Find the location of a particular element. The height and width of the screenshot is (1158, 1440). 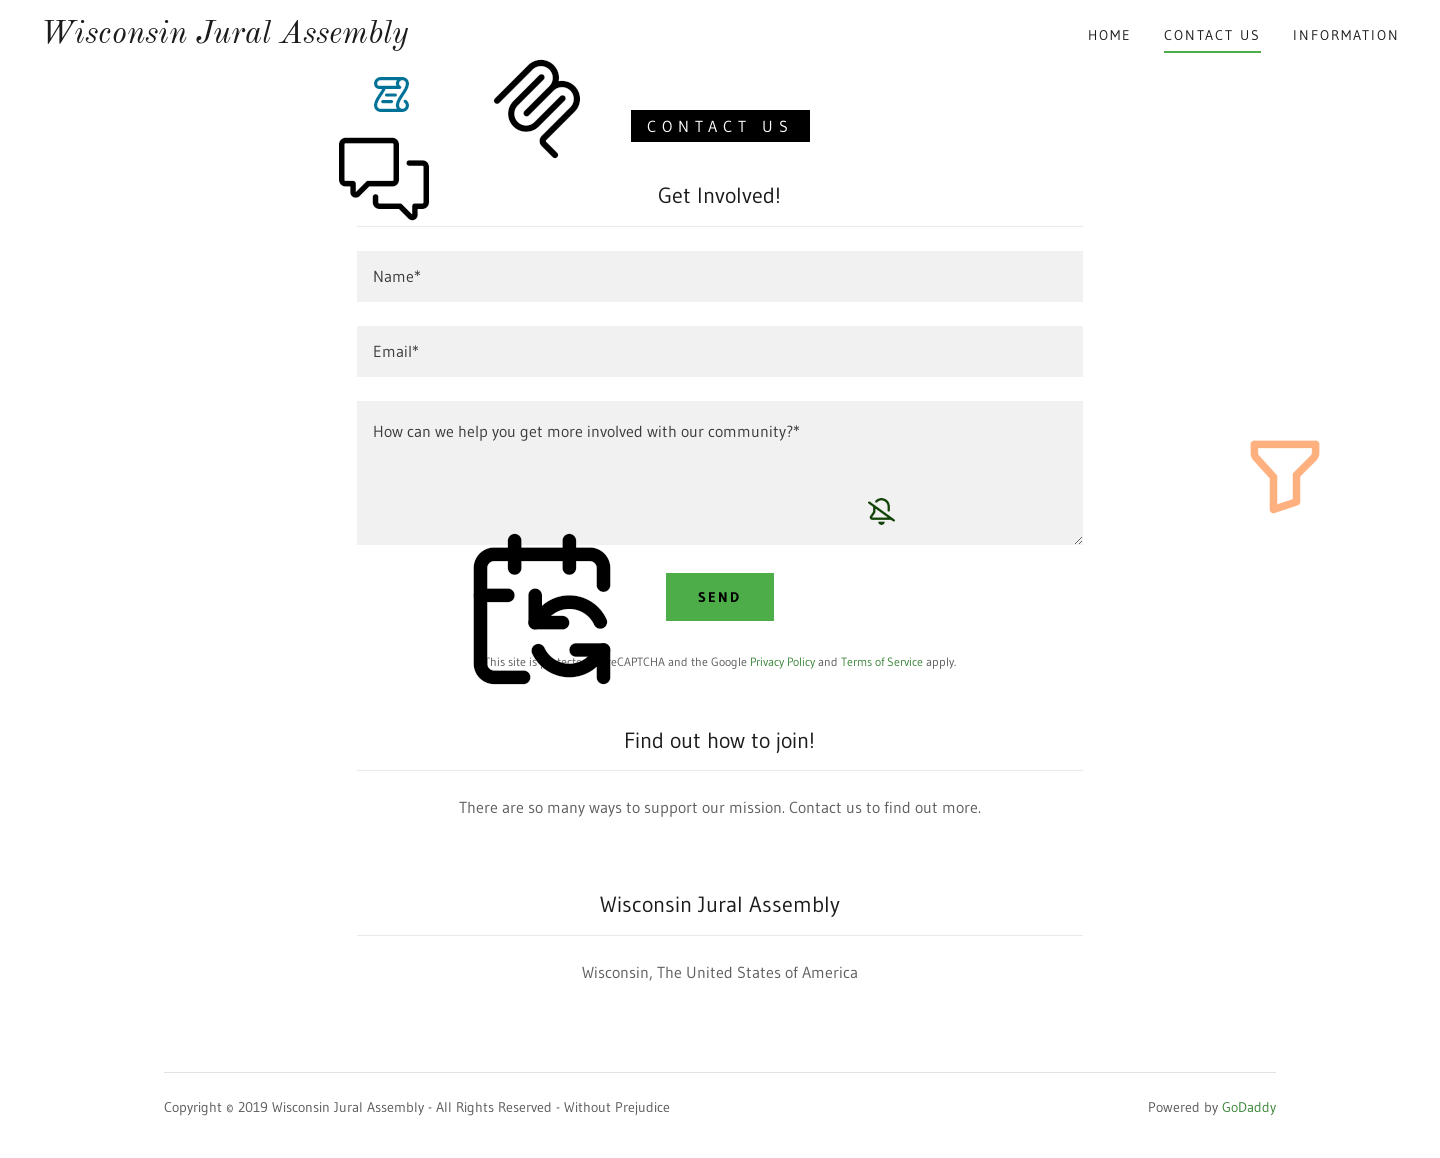

sync calendar with other devices or accounts is located at coordinates (542, 609).